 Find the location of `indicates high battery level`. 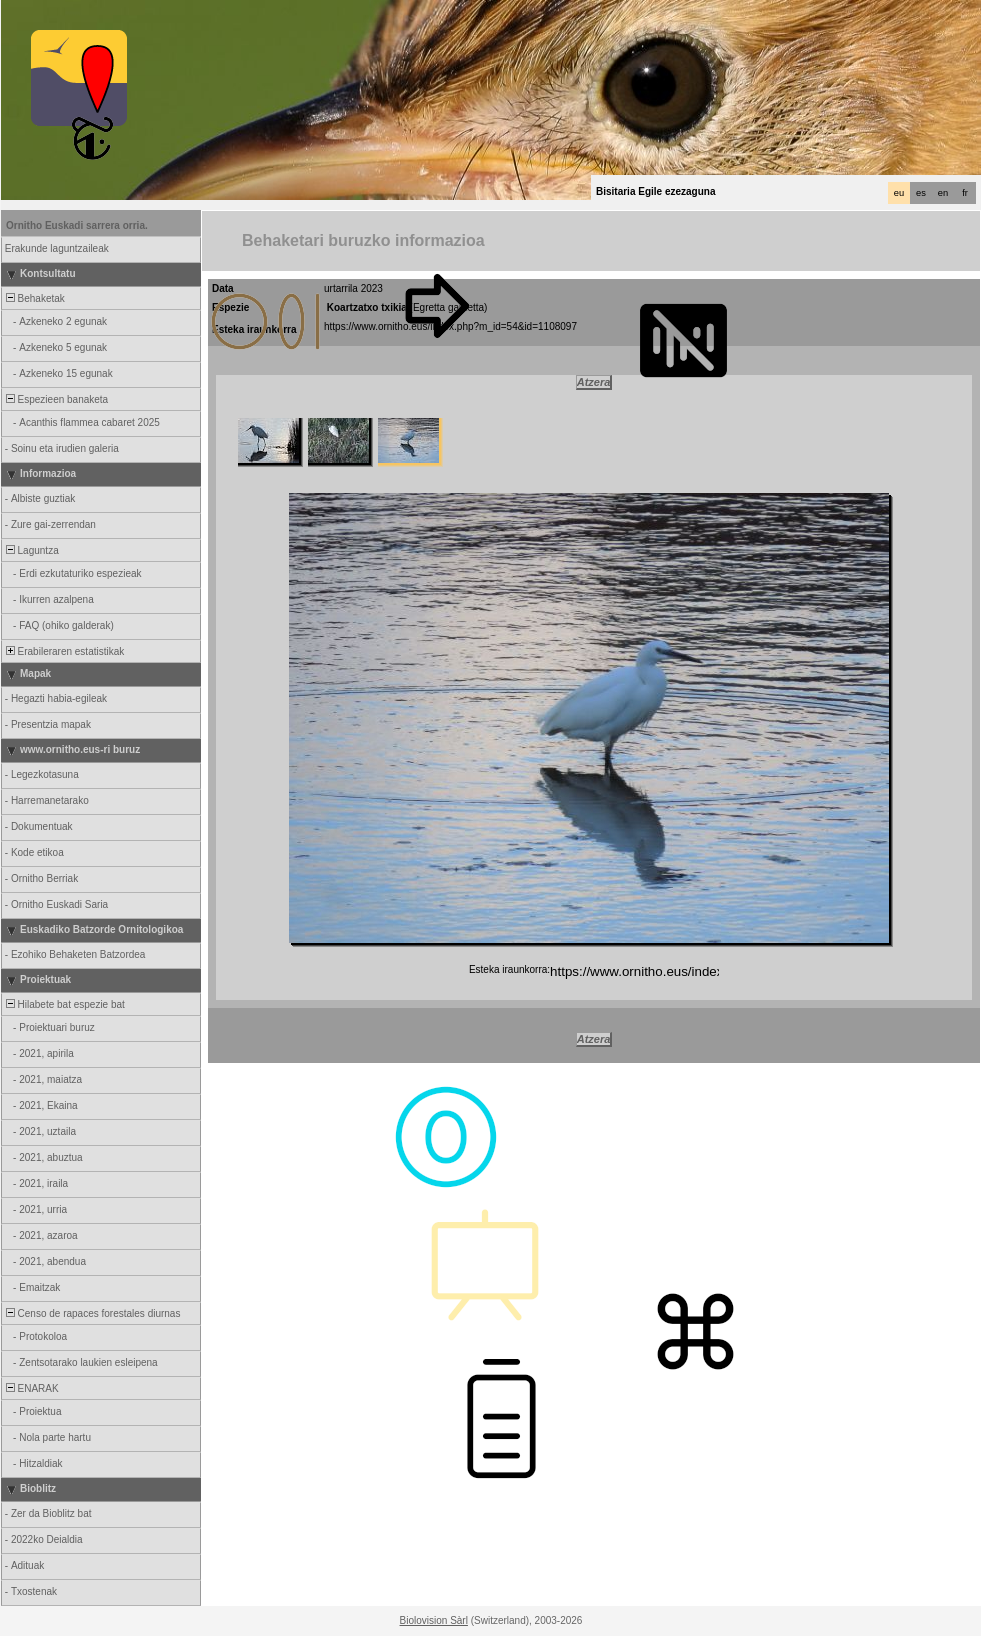

indicates high battery level is located at coordinates (501, 1420).